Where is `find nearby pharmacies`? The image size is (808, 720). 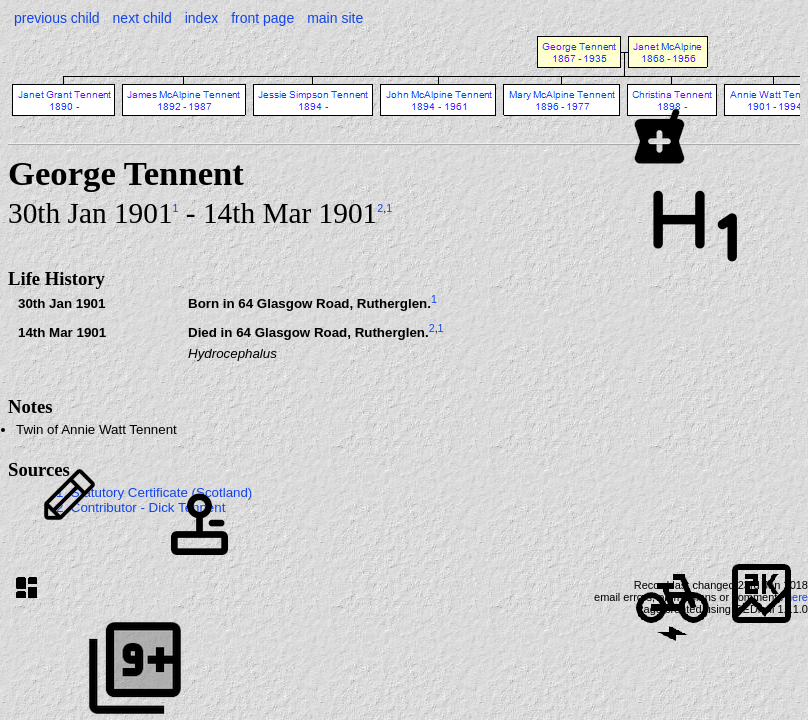
find nearby pharmacies is located at coordinates (659, 138).